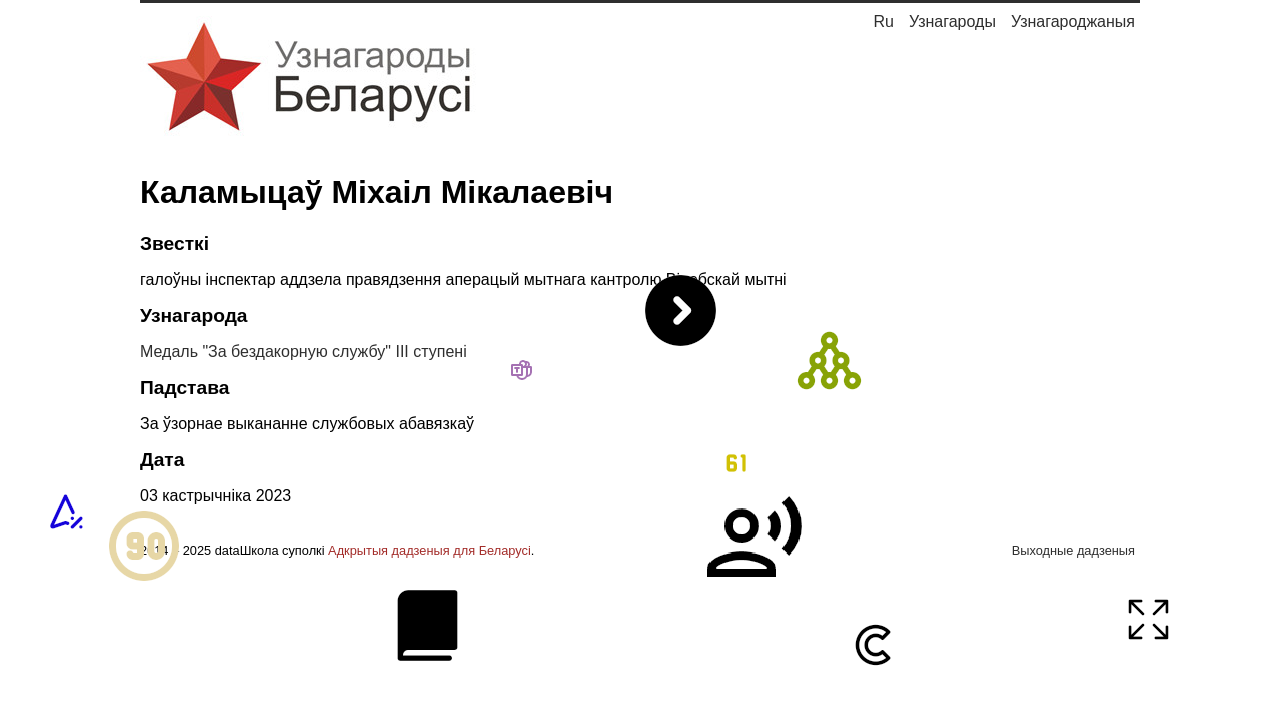  I want to click on expand to fullscreen mode, so click(1148, 619).